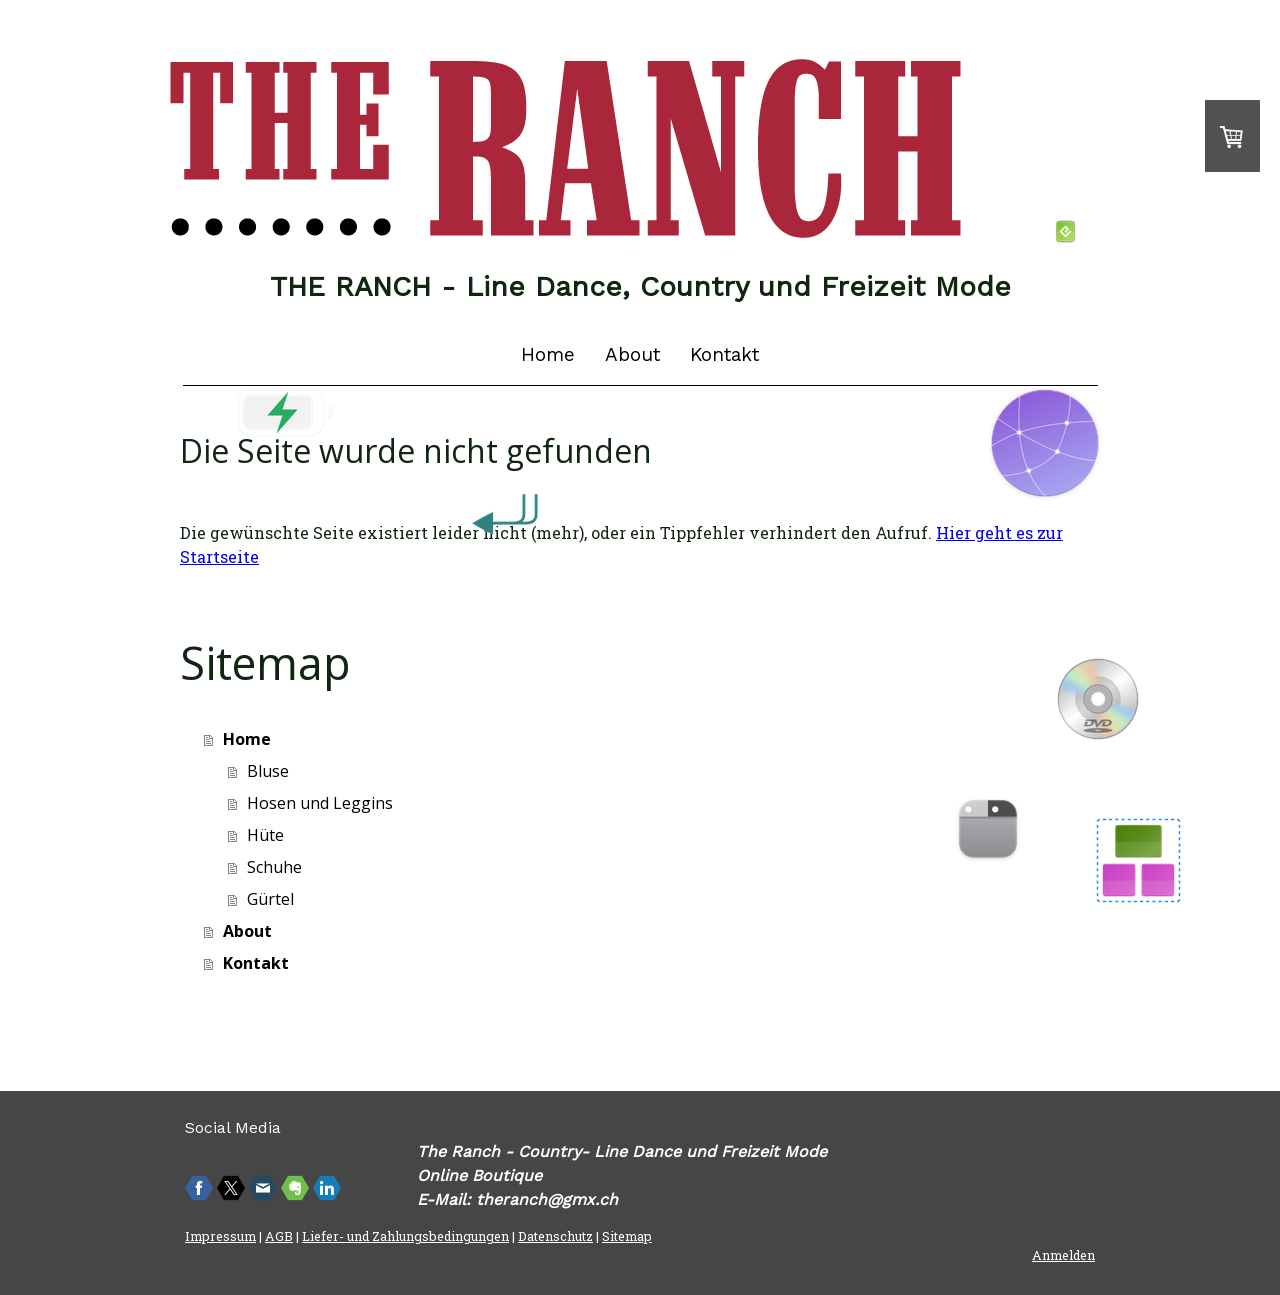 The width and height of the screenshot is (1280, 1295). What do you see at coordinates (988, 830) in the screenshot?
I see `open tabs preferences in system settings` at bounding box center [988, 830].